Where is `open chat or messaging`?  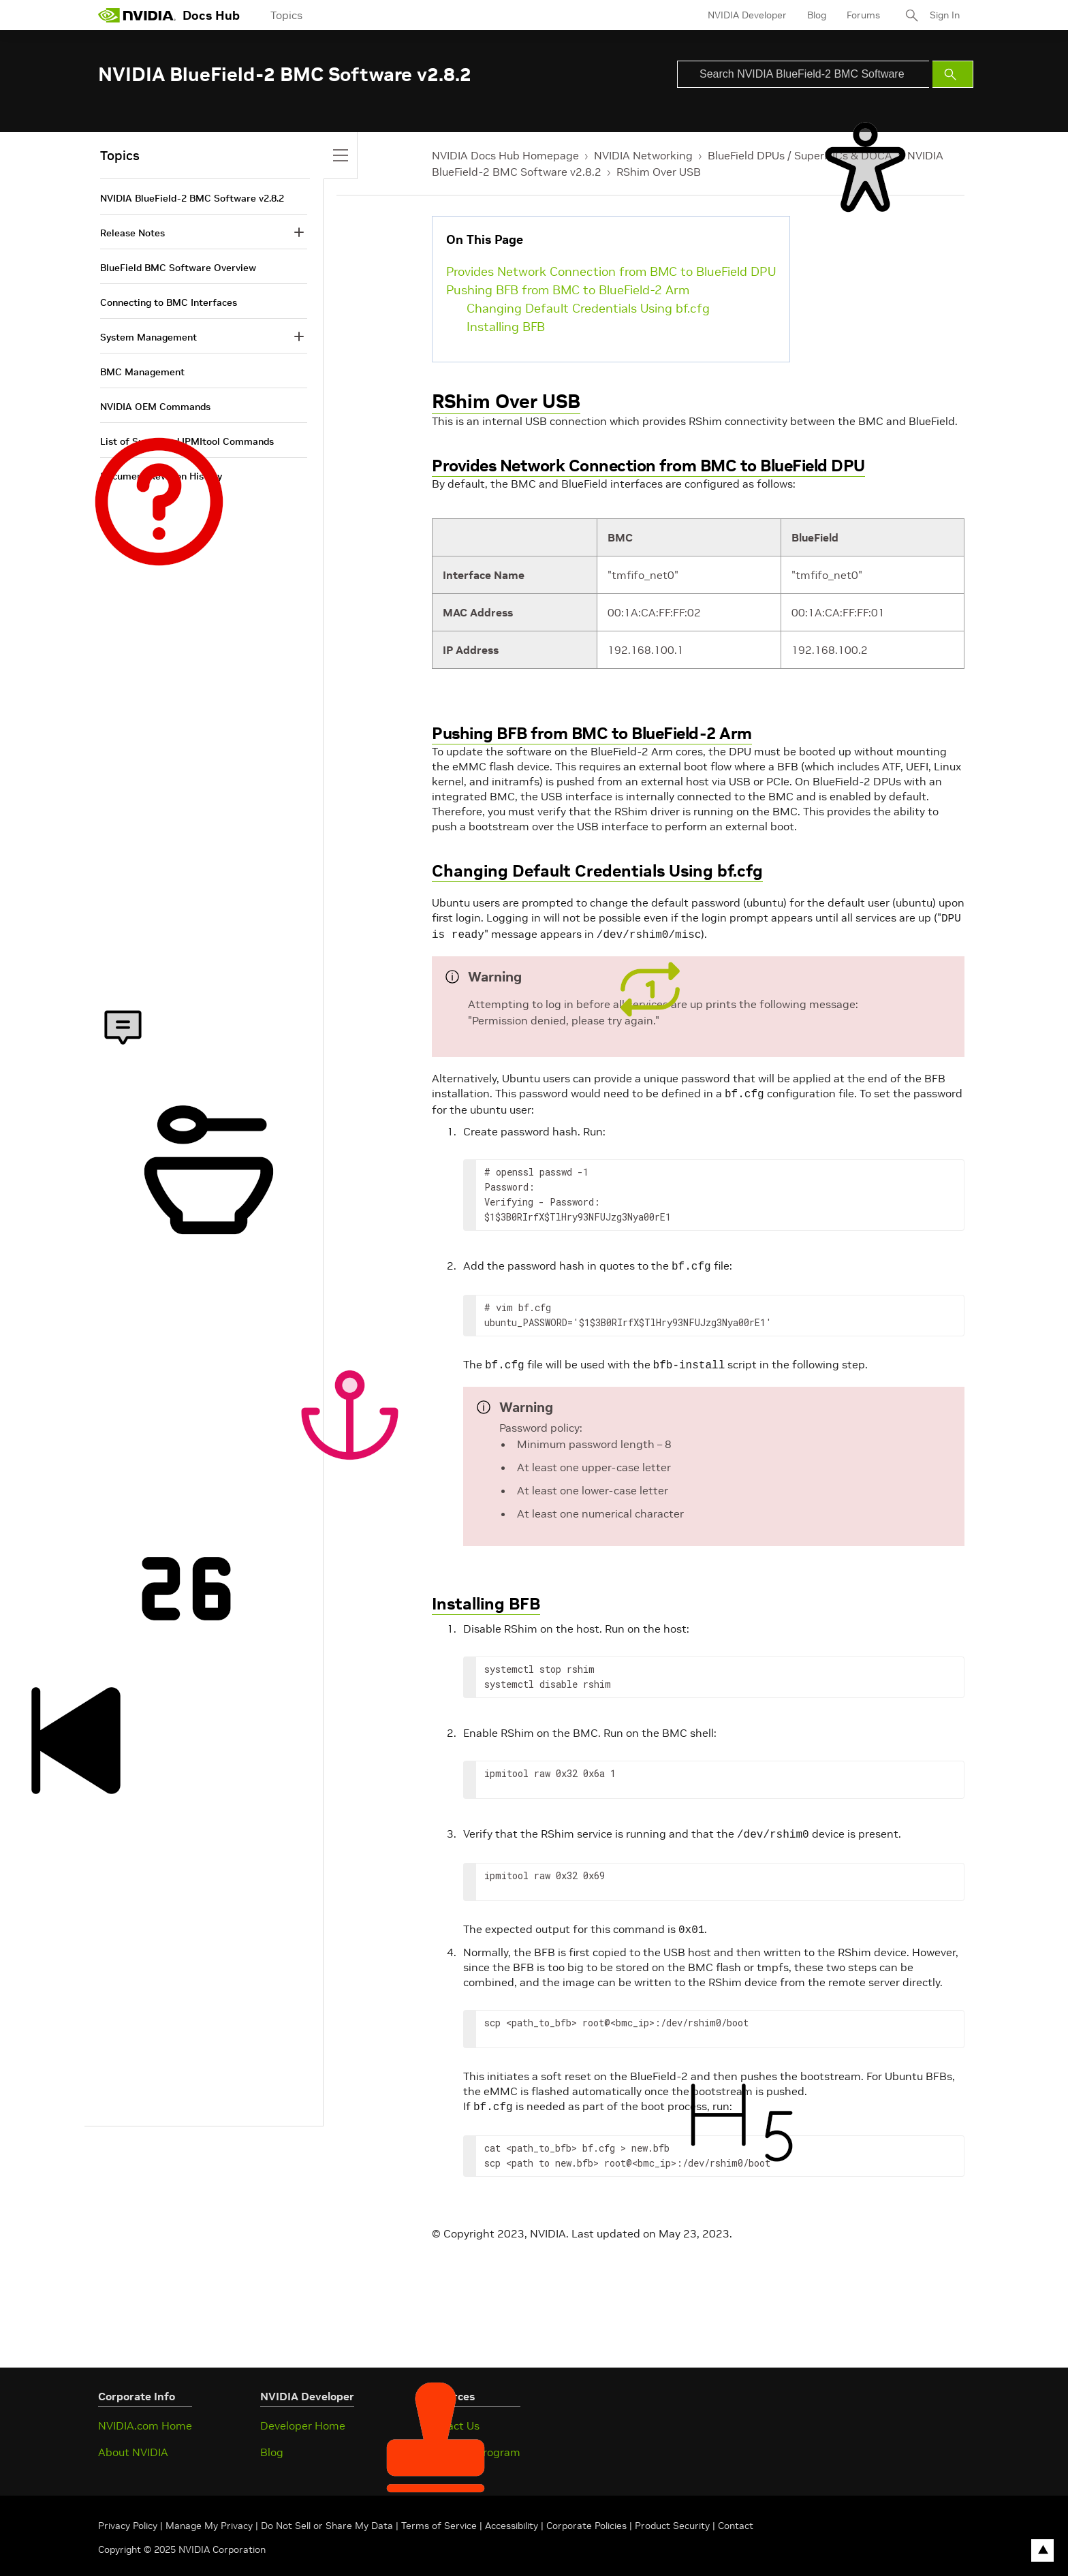
open chat or messaging is located at coordinates (123, 1026).